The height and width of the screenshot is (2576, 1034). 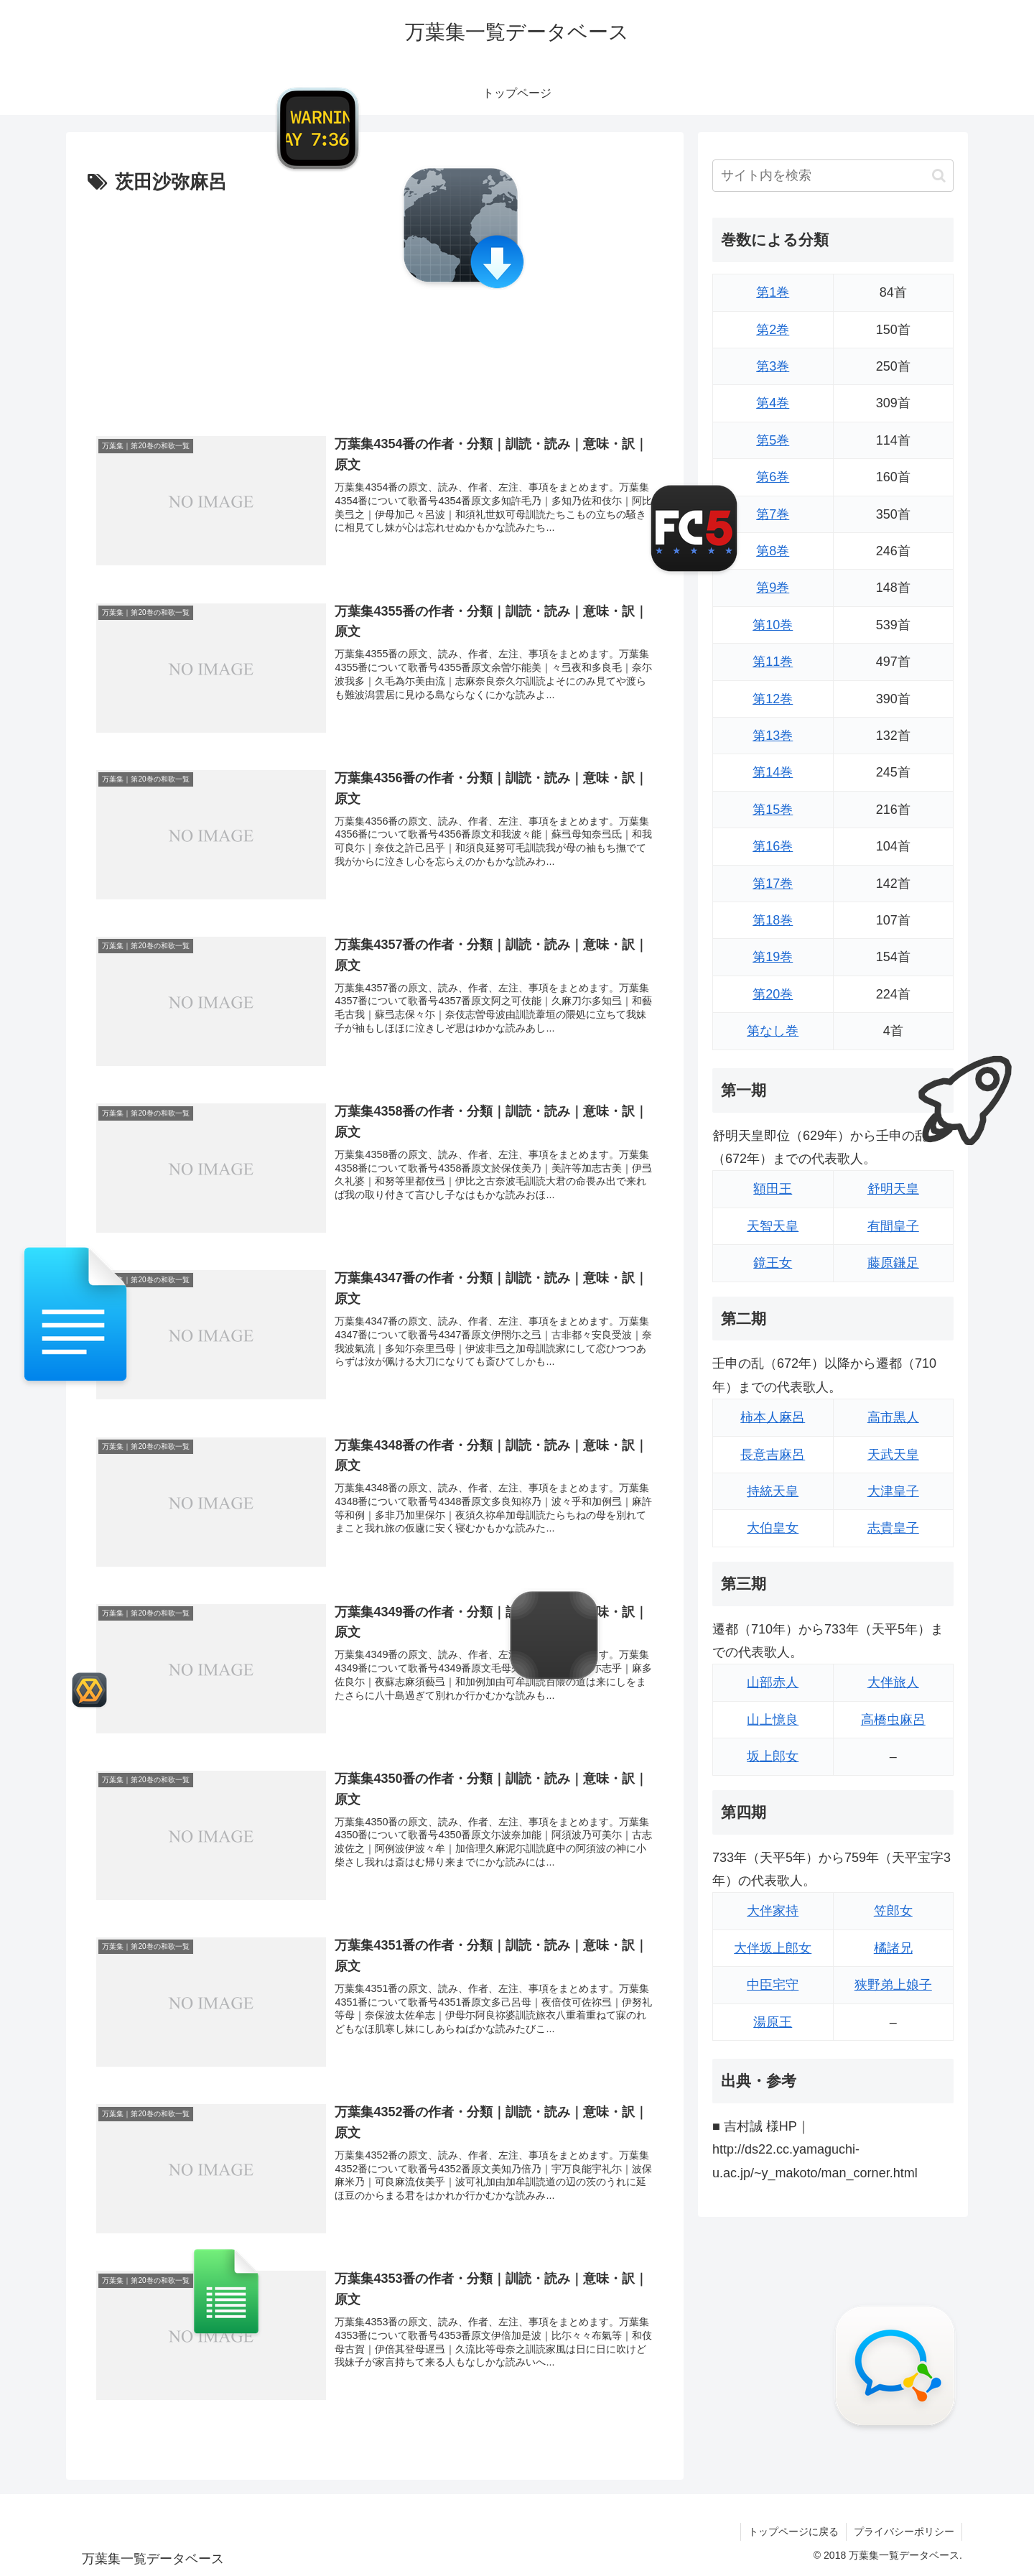 I want to click on open a text document or word processing file, so click(x=75, y=1317).